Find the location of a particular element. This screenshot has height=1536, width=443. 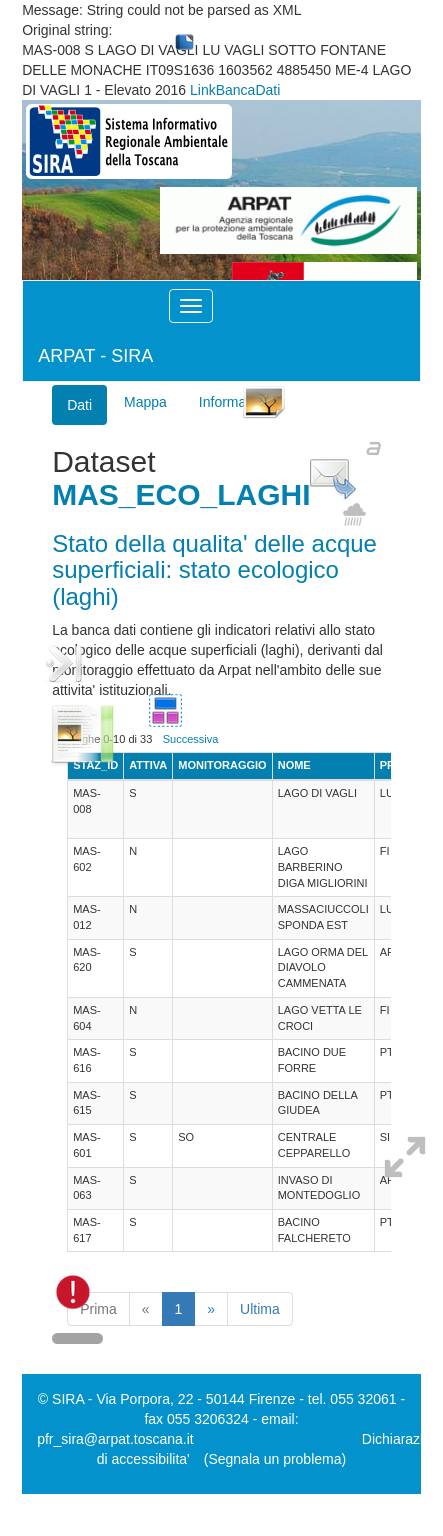

indicates a critical error or danger state is located at coordinates (73, 1292).